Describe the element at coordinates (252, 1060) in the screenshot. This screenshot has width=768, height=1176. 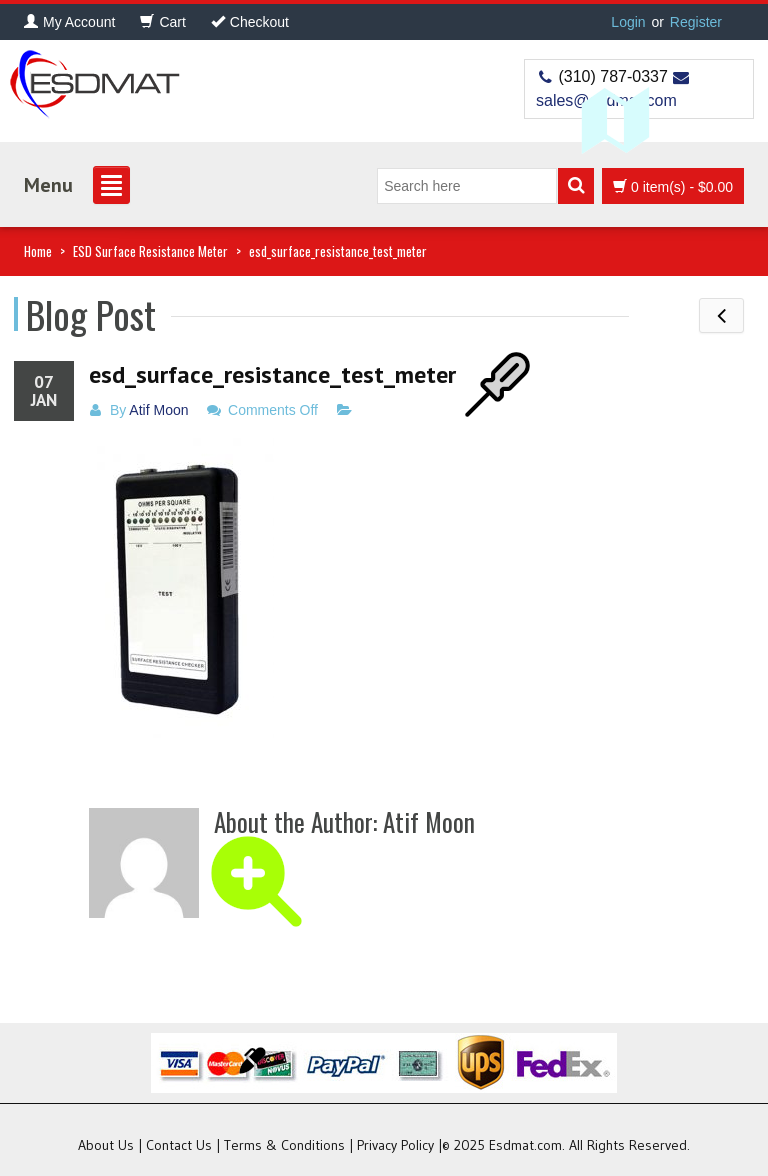
I see `select the marker or highlighter tool` at that location.